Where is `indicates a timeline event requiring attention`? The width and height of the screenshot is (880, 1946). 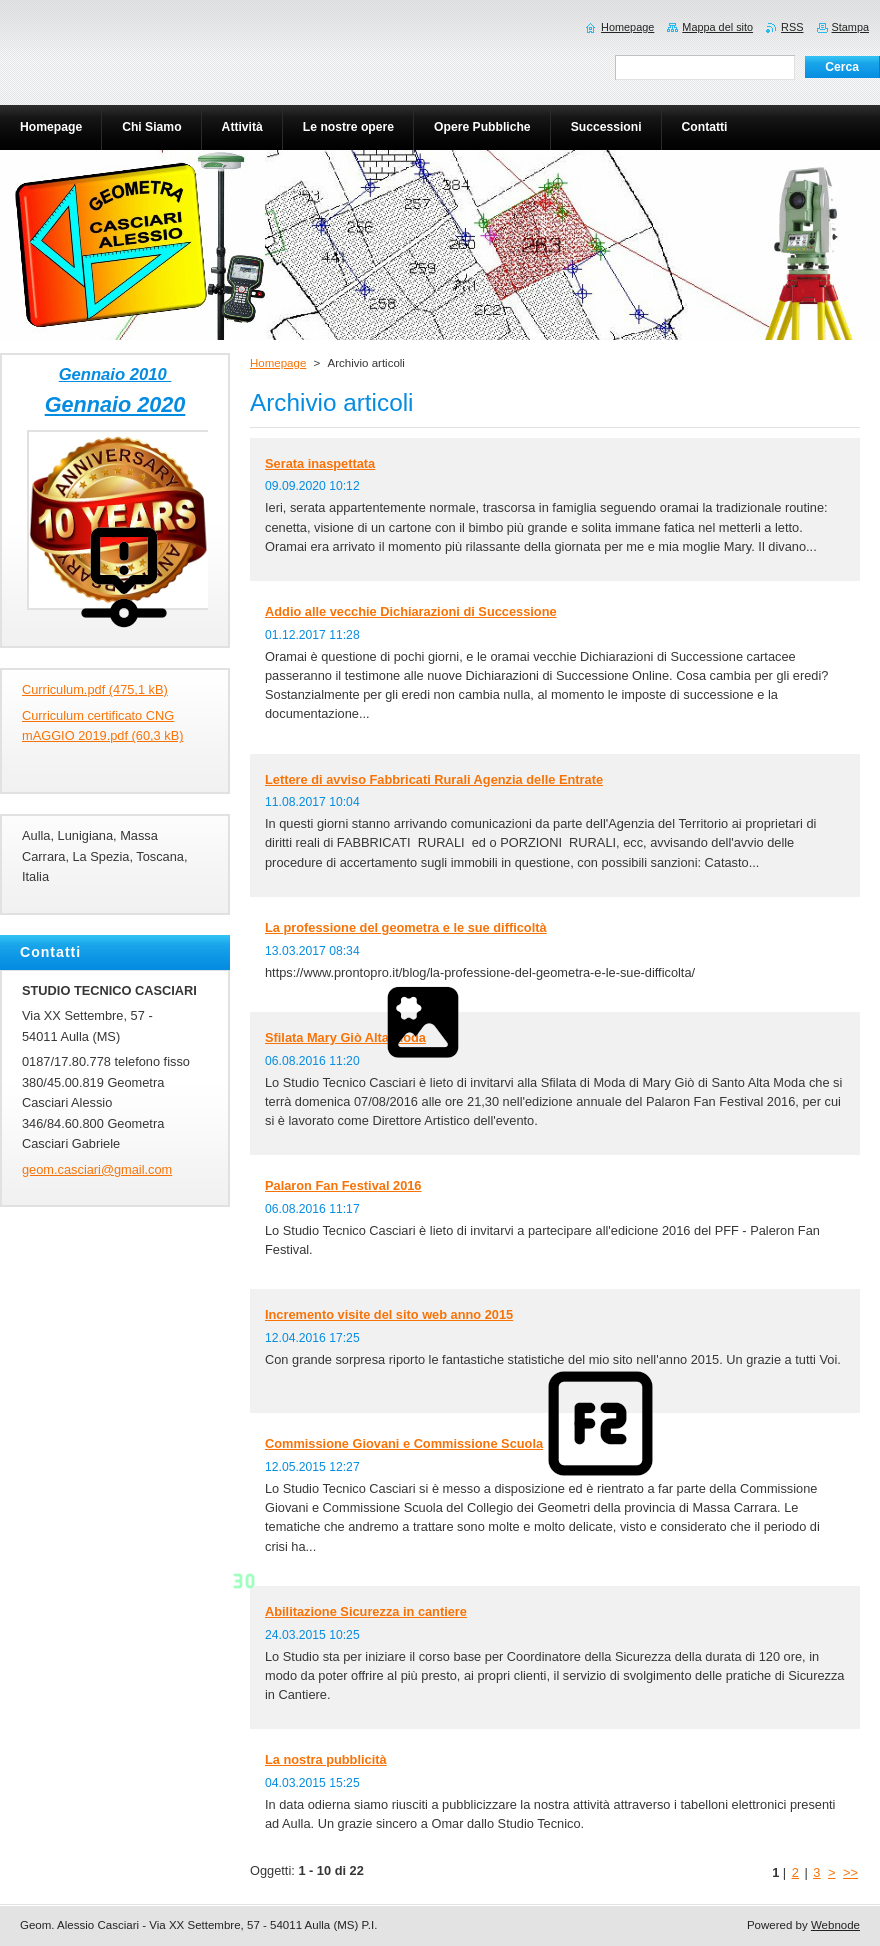
indicates a timeline event requiring attention is located at coordinates (124, 575).